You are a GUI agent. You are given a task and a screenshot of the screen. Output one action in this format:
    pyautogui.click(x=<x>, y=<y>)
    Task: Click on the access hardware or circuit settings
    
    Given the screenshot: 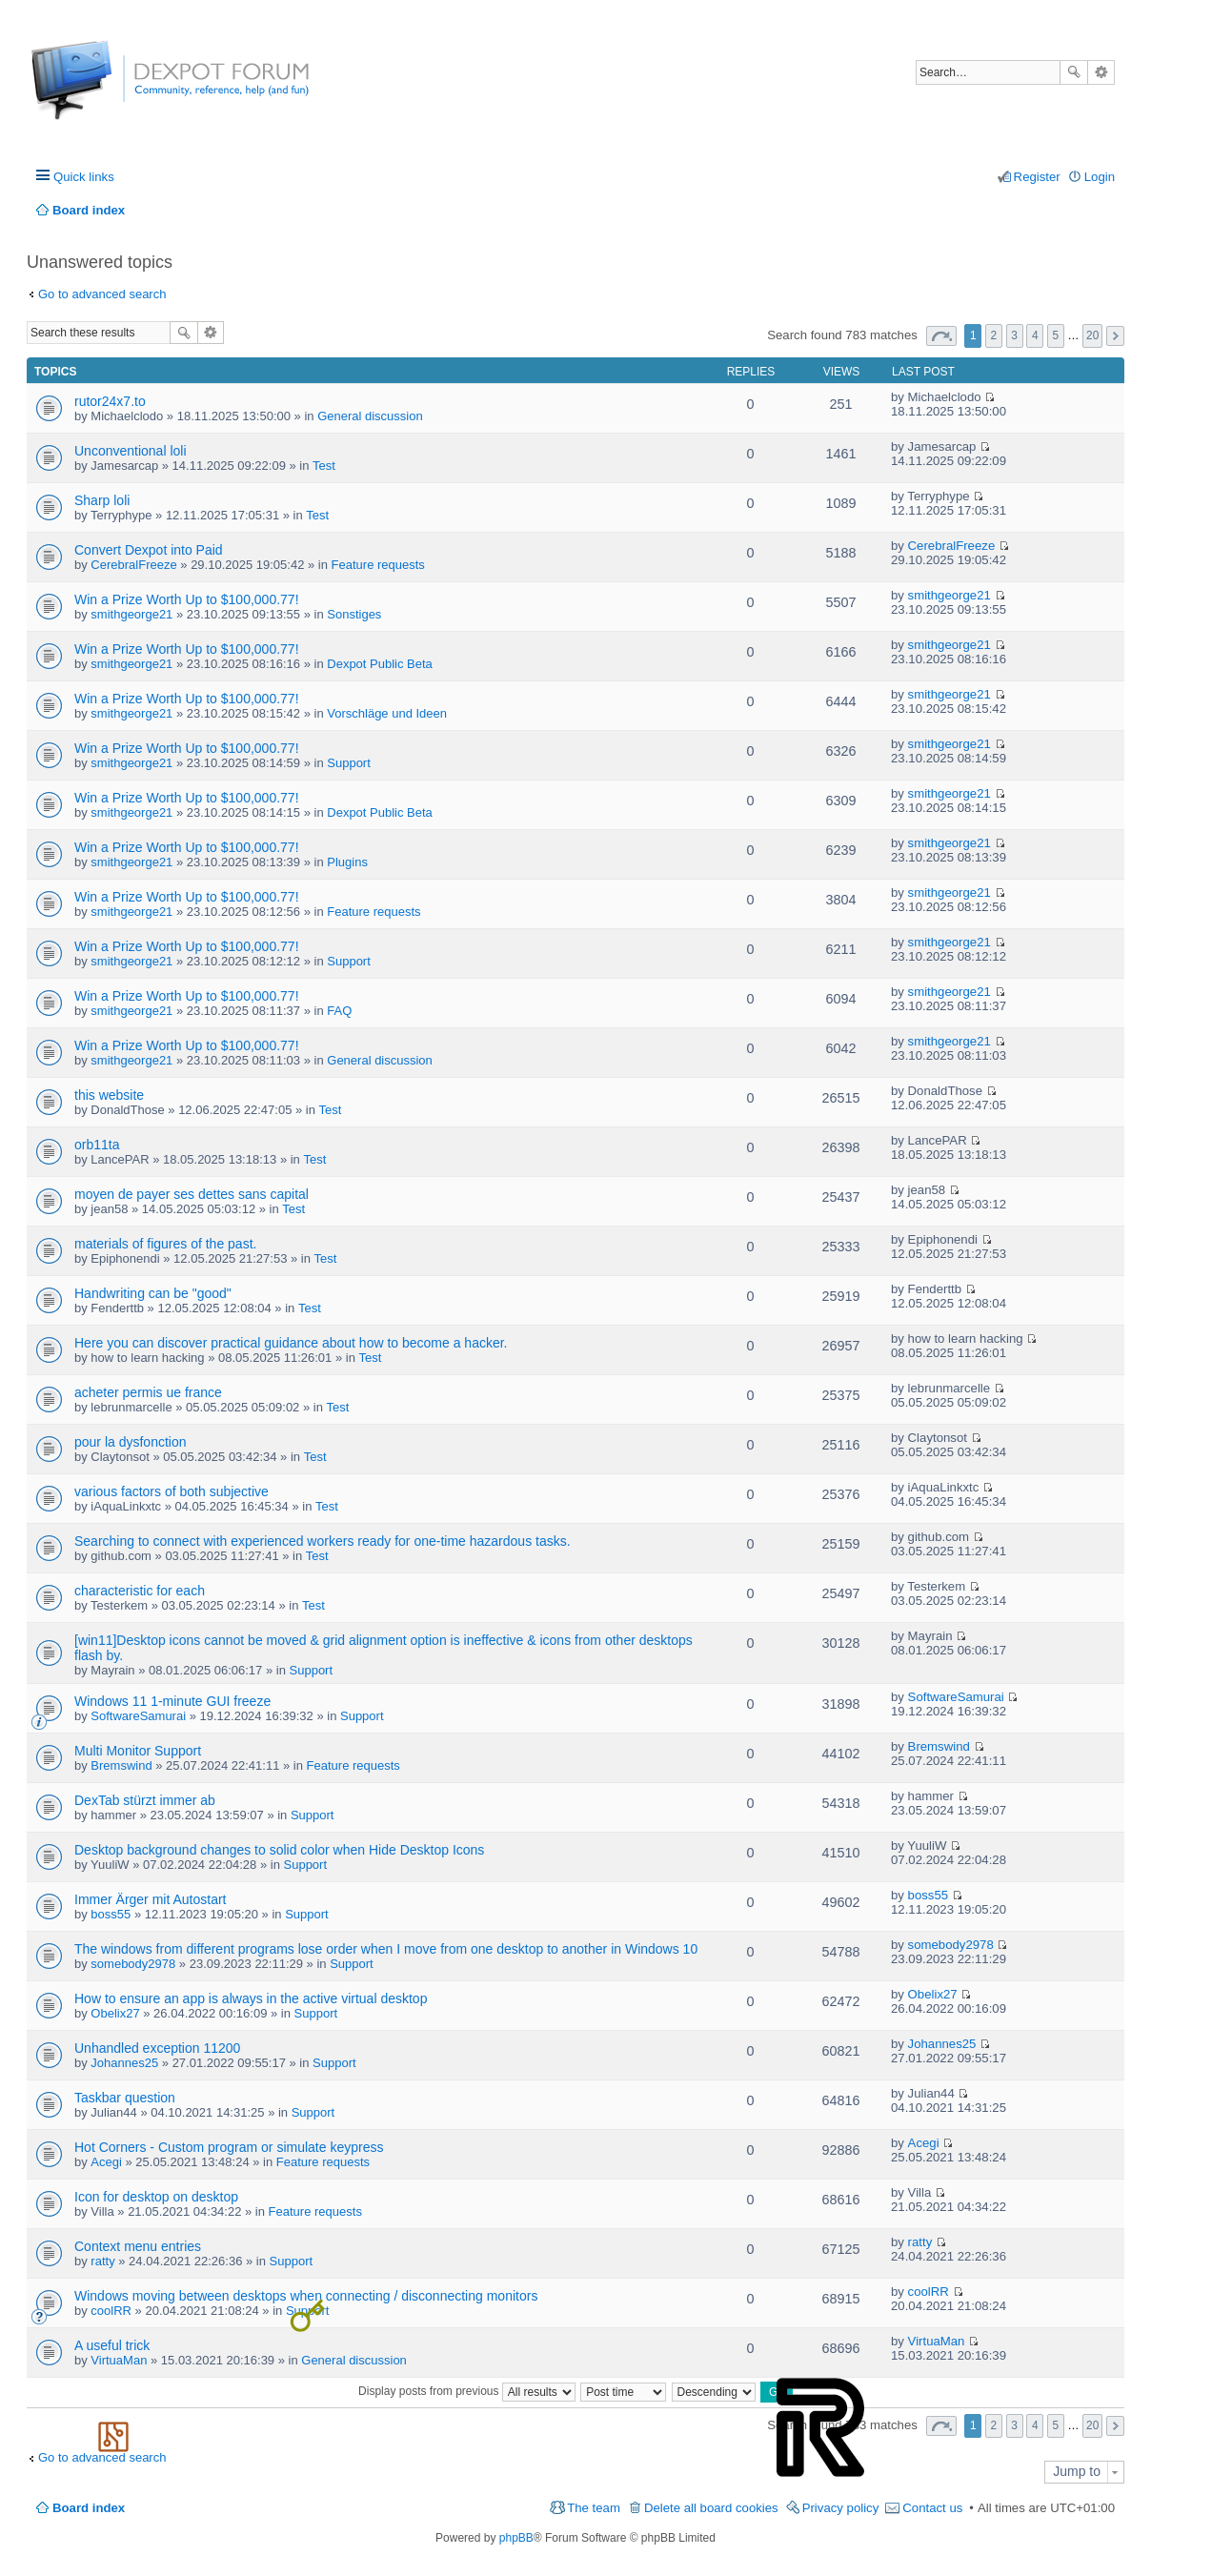 What is the action you would take?
    pyautogui.click(x=113, y=2437)
    